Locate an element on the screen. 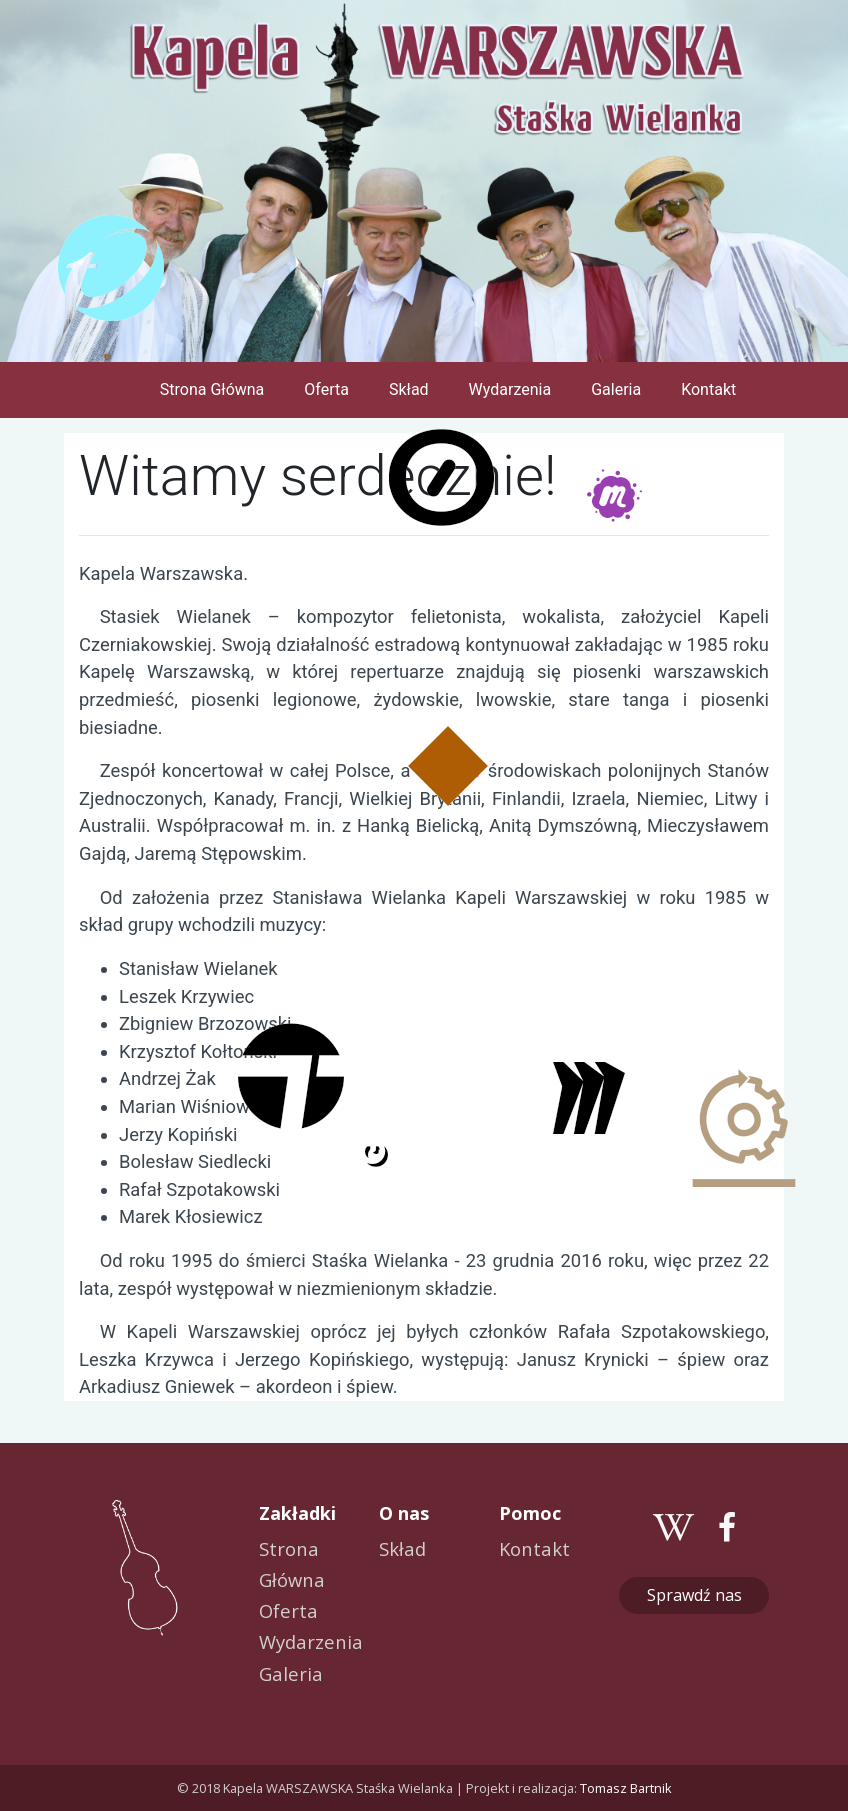 This screenshot has width=848, height=1811. open kedro data pipeline application is located at coordinates (448, 766).